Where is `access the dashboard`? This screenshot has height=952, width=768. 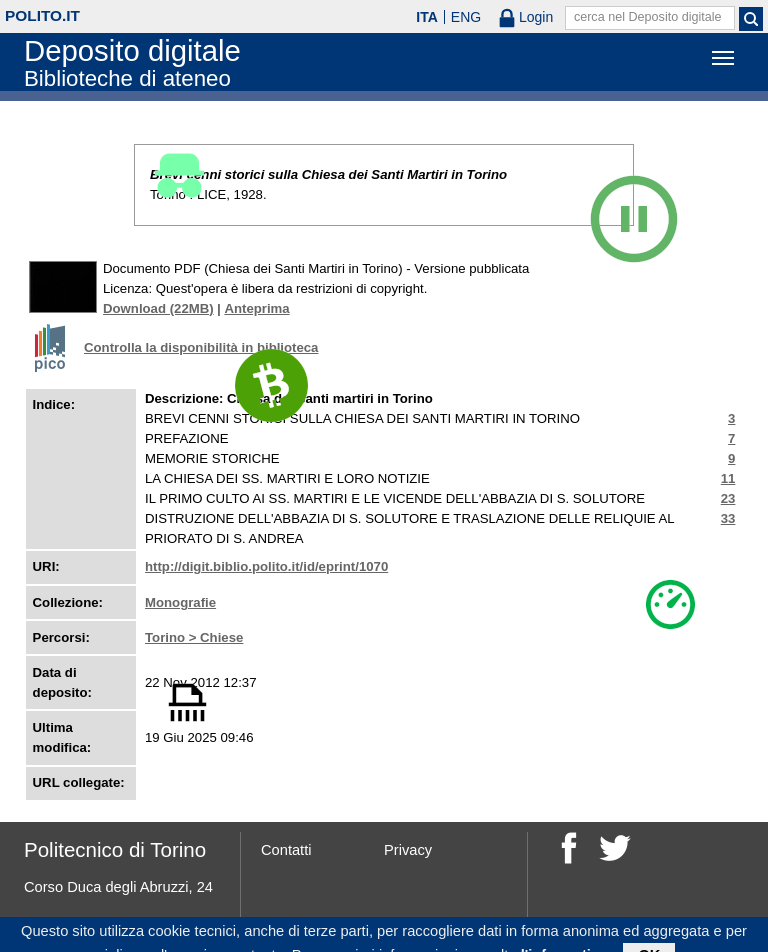
access the dashboard is located at coordinates (670, 604).